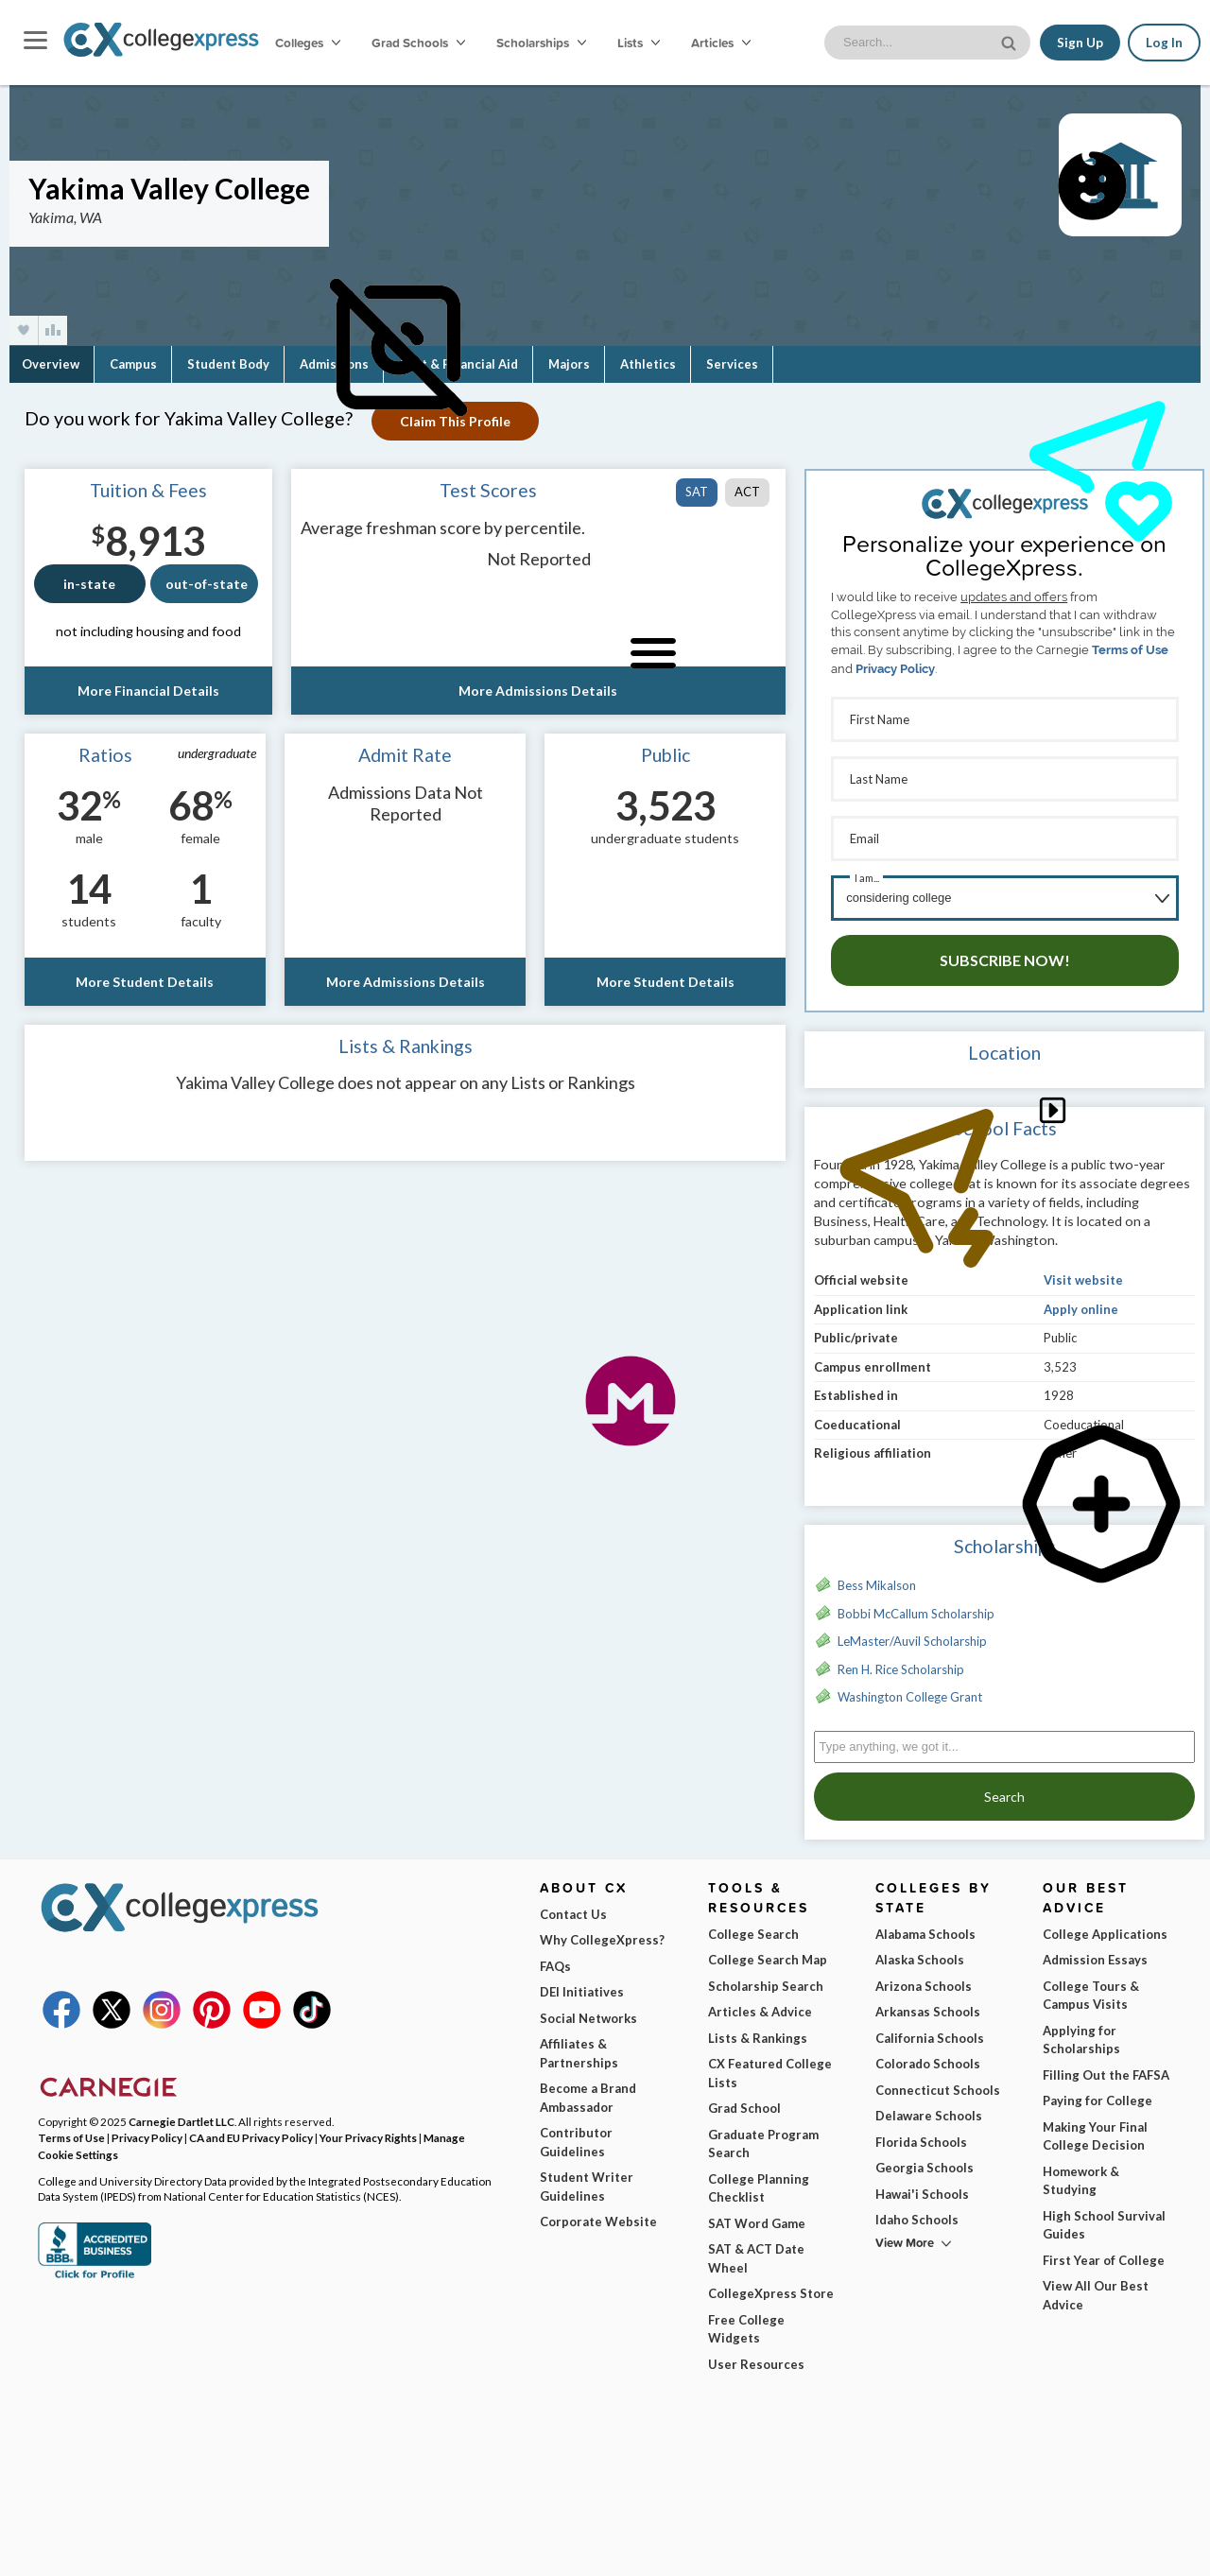 Image resolution: width=1210 pixels, height=2576 pixels. I want to click on add a new item or element, so click(1101, 1504).